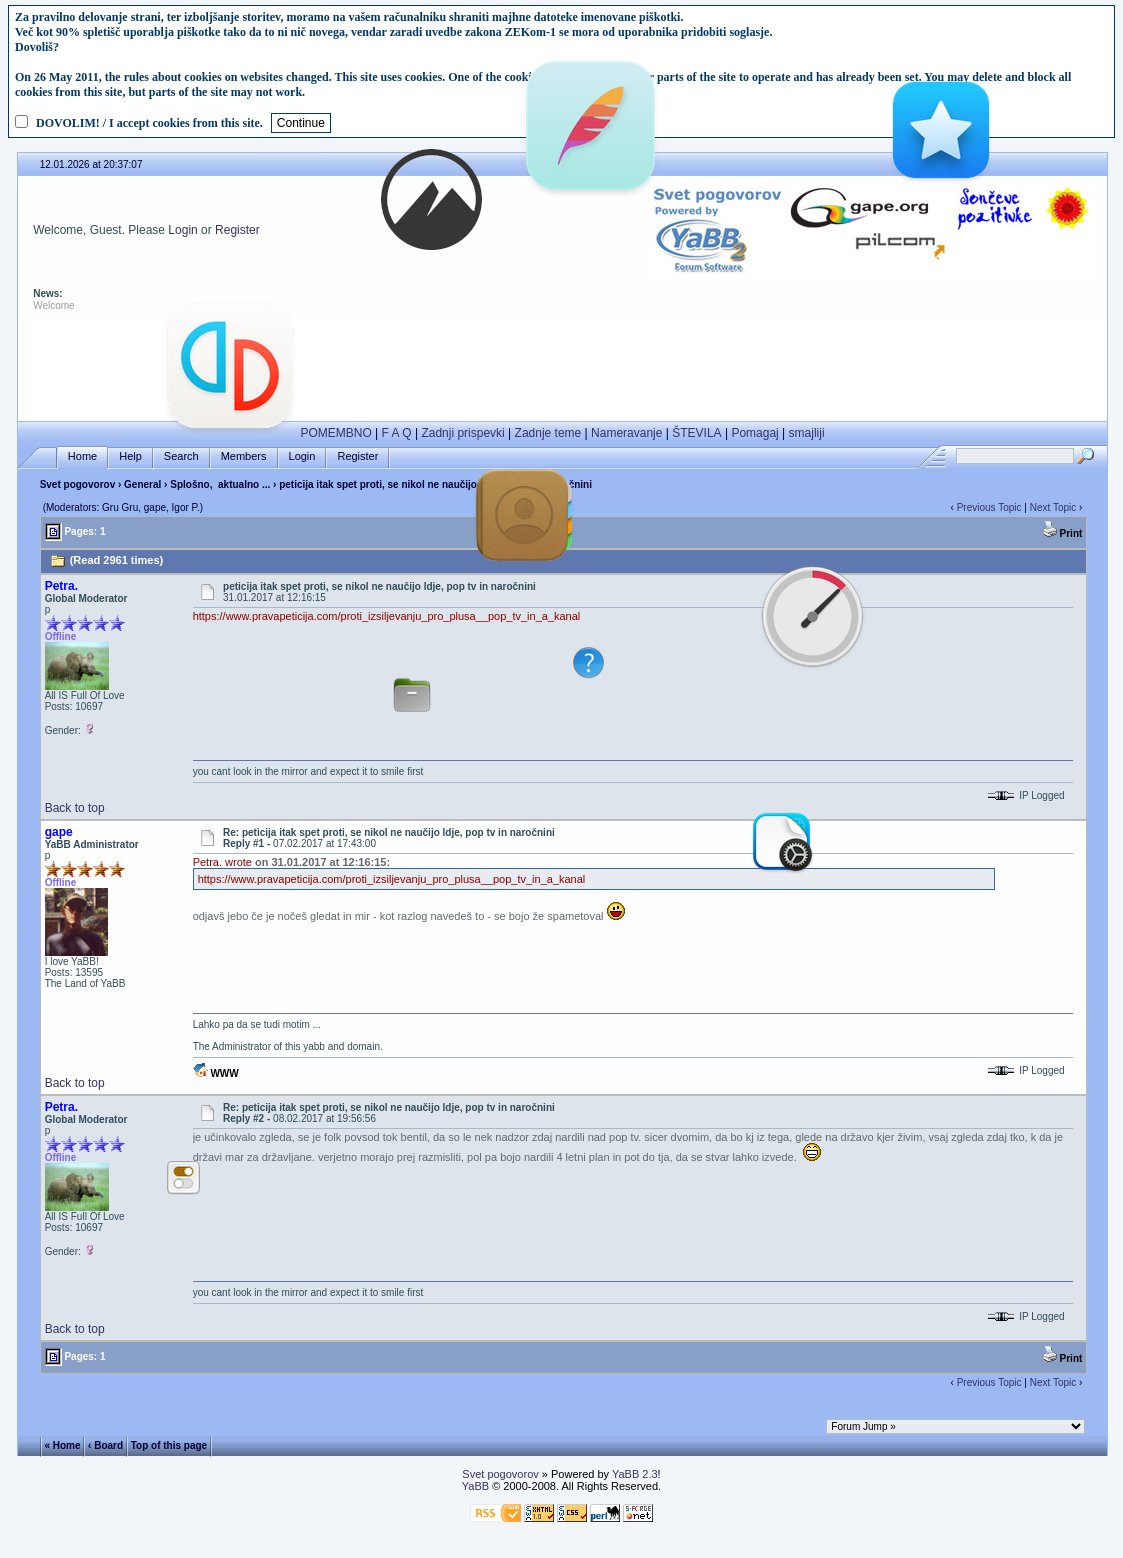 The width and height of the screenshot is (1123, 1558). I want to click on launch apache jmeter application, so click(590, 125).